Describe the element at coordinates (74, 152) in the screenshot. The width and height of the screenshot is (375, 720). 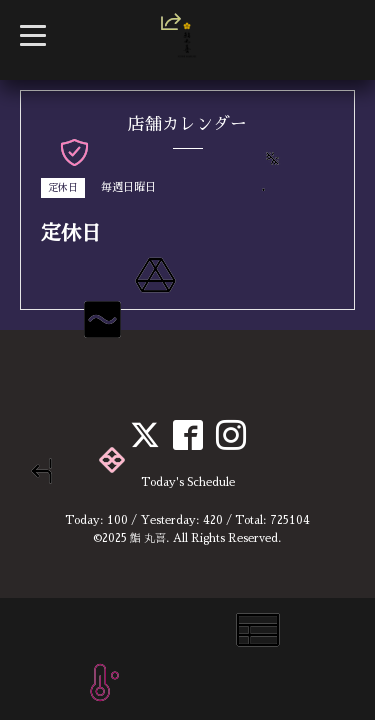
I see `indicates verified security or protection status` at that location.